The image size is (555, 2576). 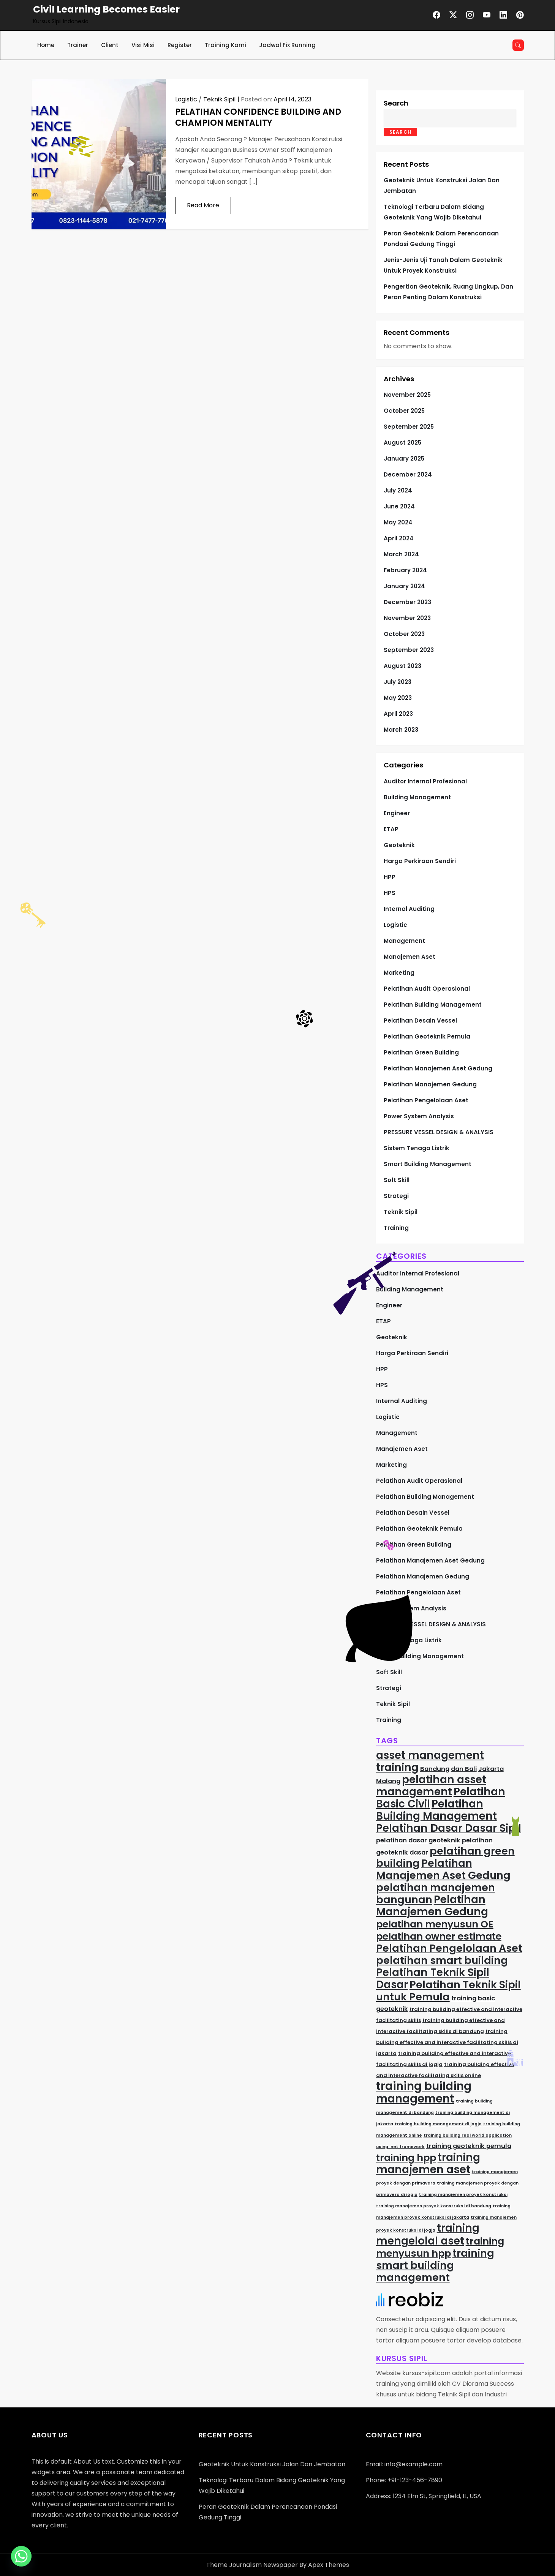 I want to click on browse women's clothing or dresses, so click(x=515, y=1826).